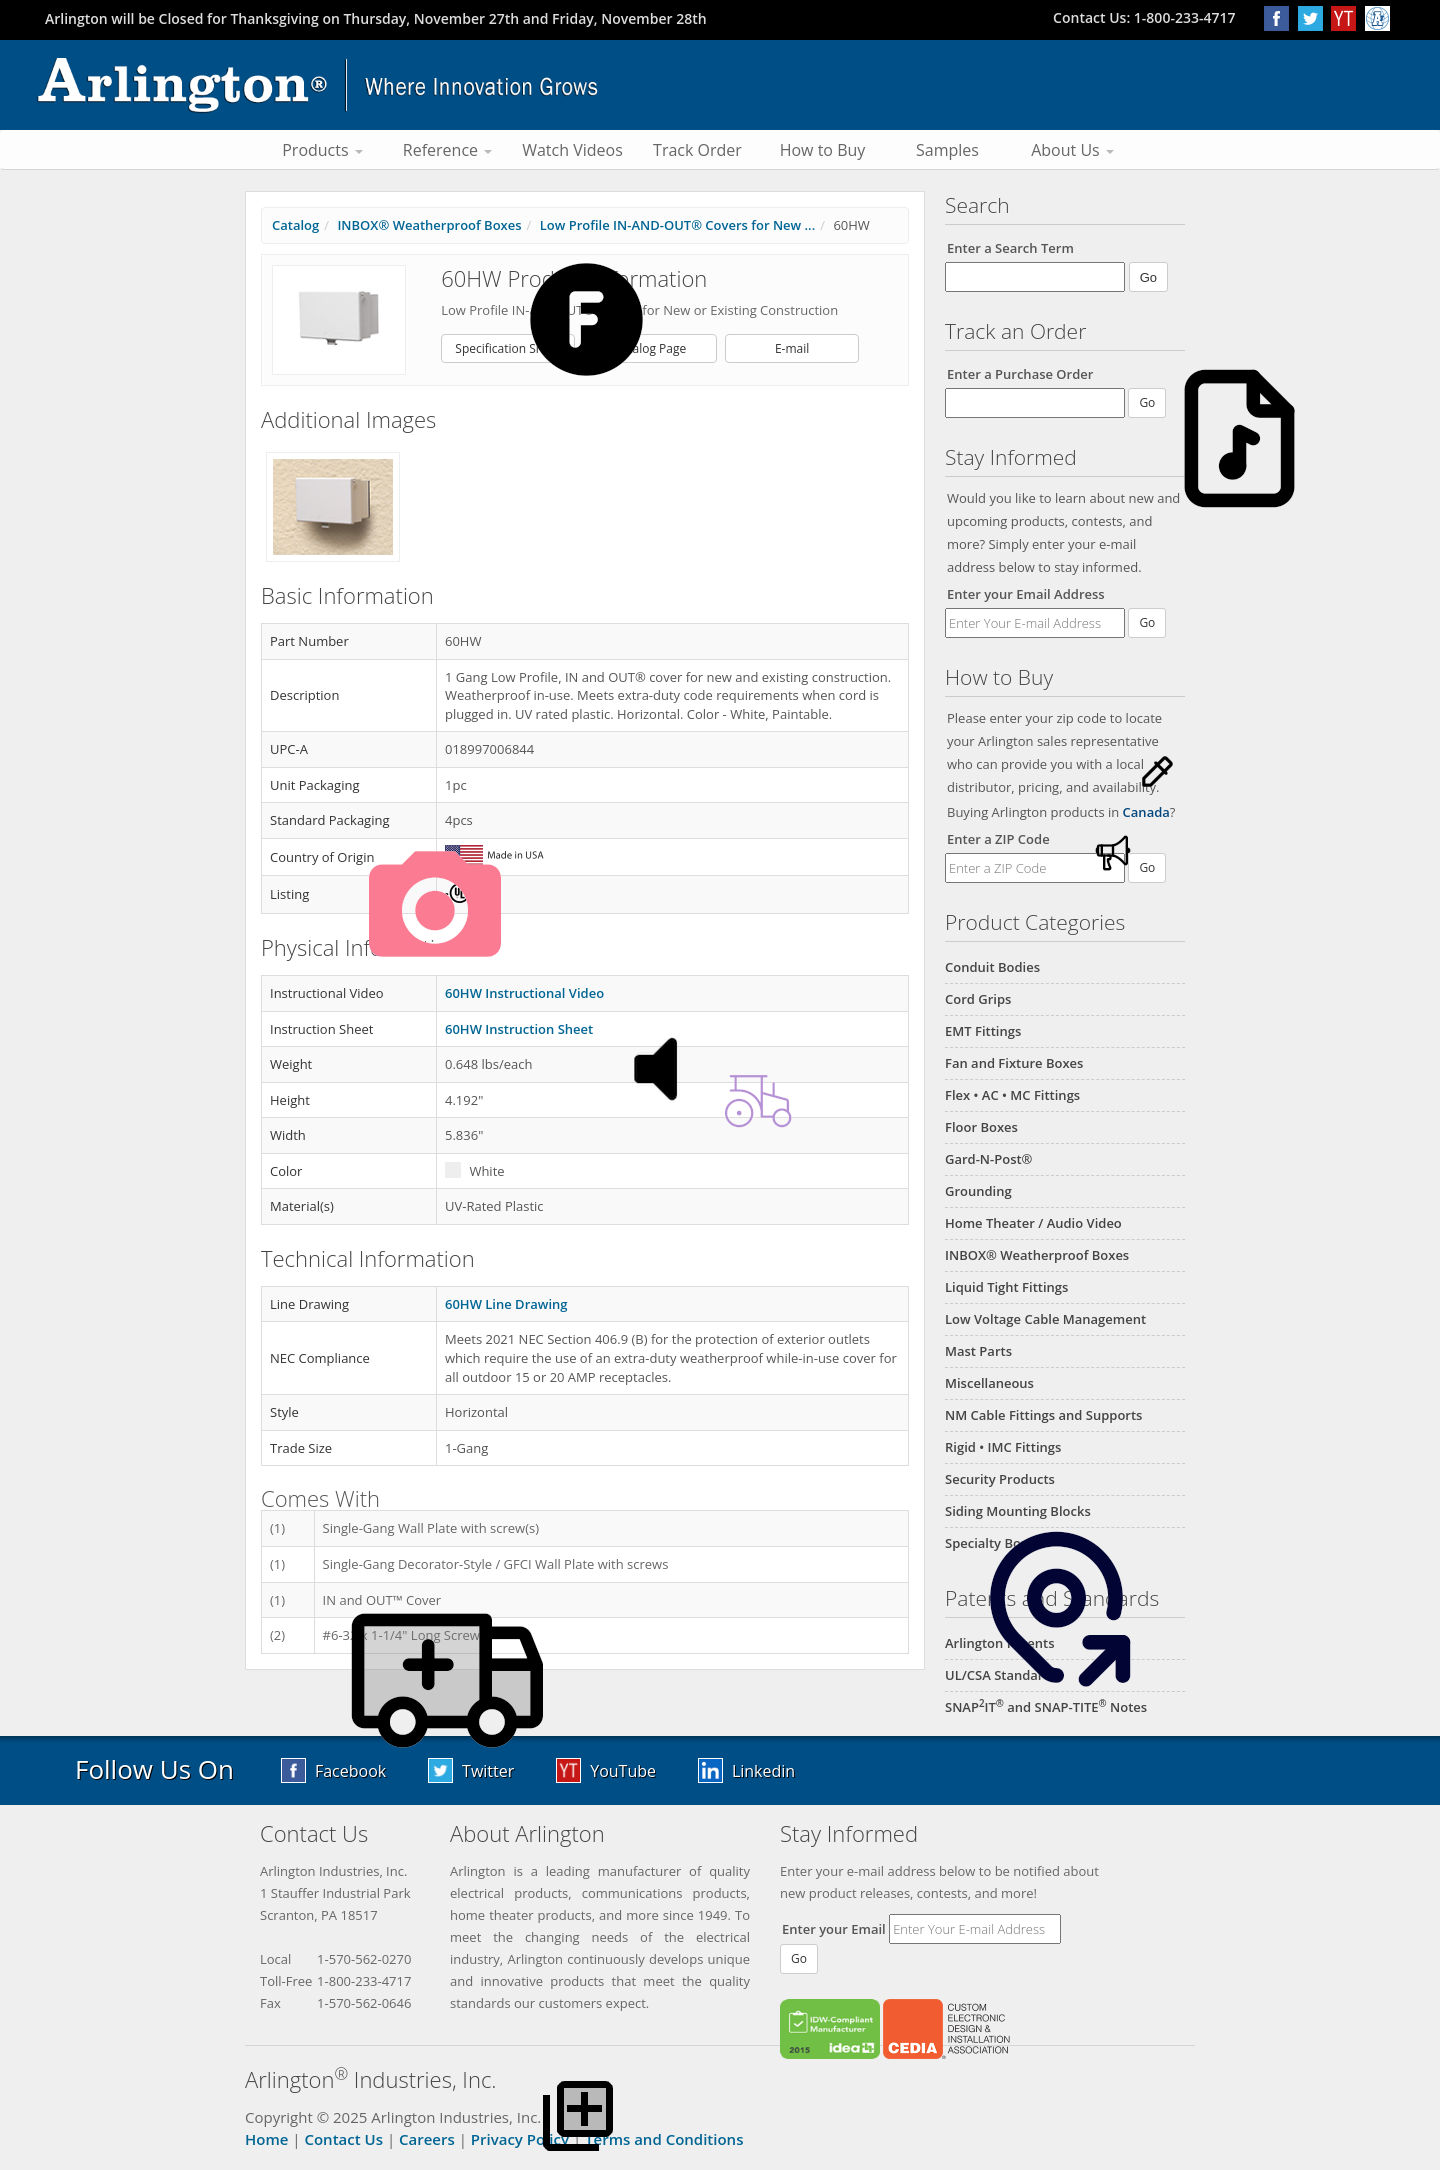  What do you see at coordinates (757, 1100) in the screenshot?
I see `access farming or agricultural features` at bounding box center [757, 1100].